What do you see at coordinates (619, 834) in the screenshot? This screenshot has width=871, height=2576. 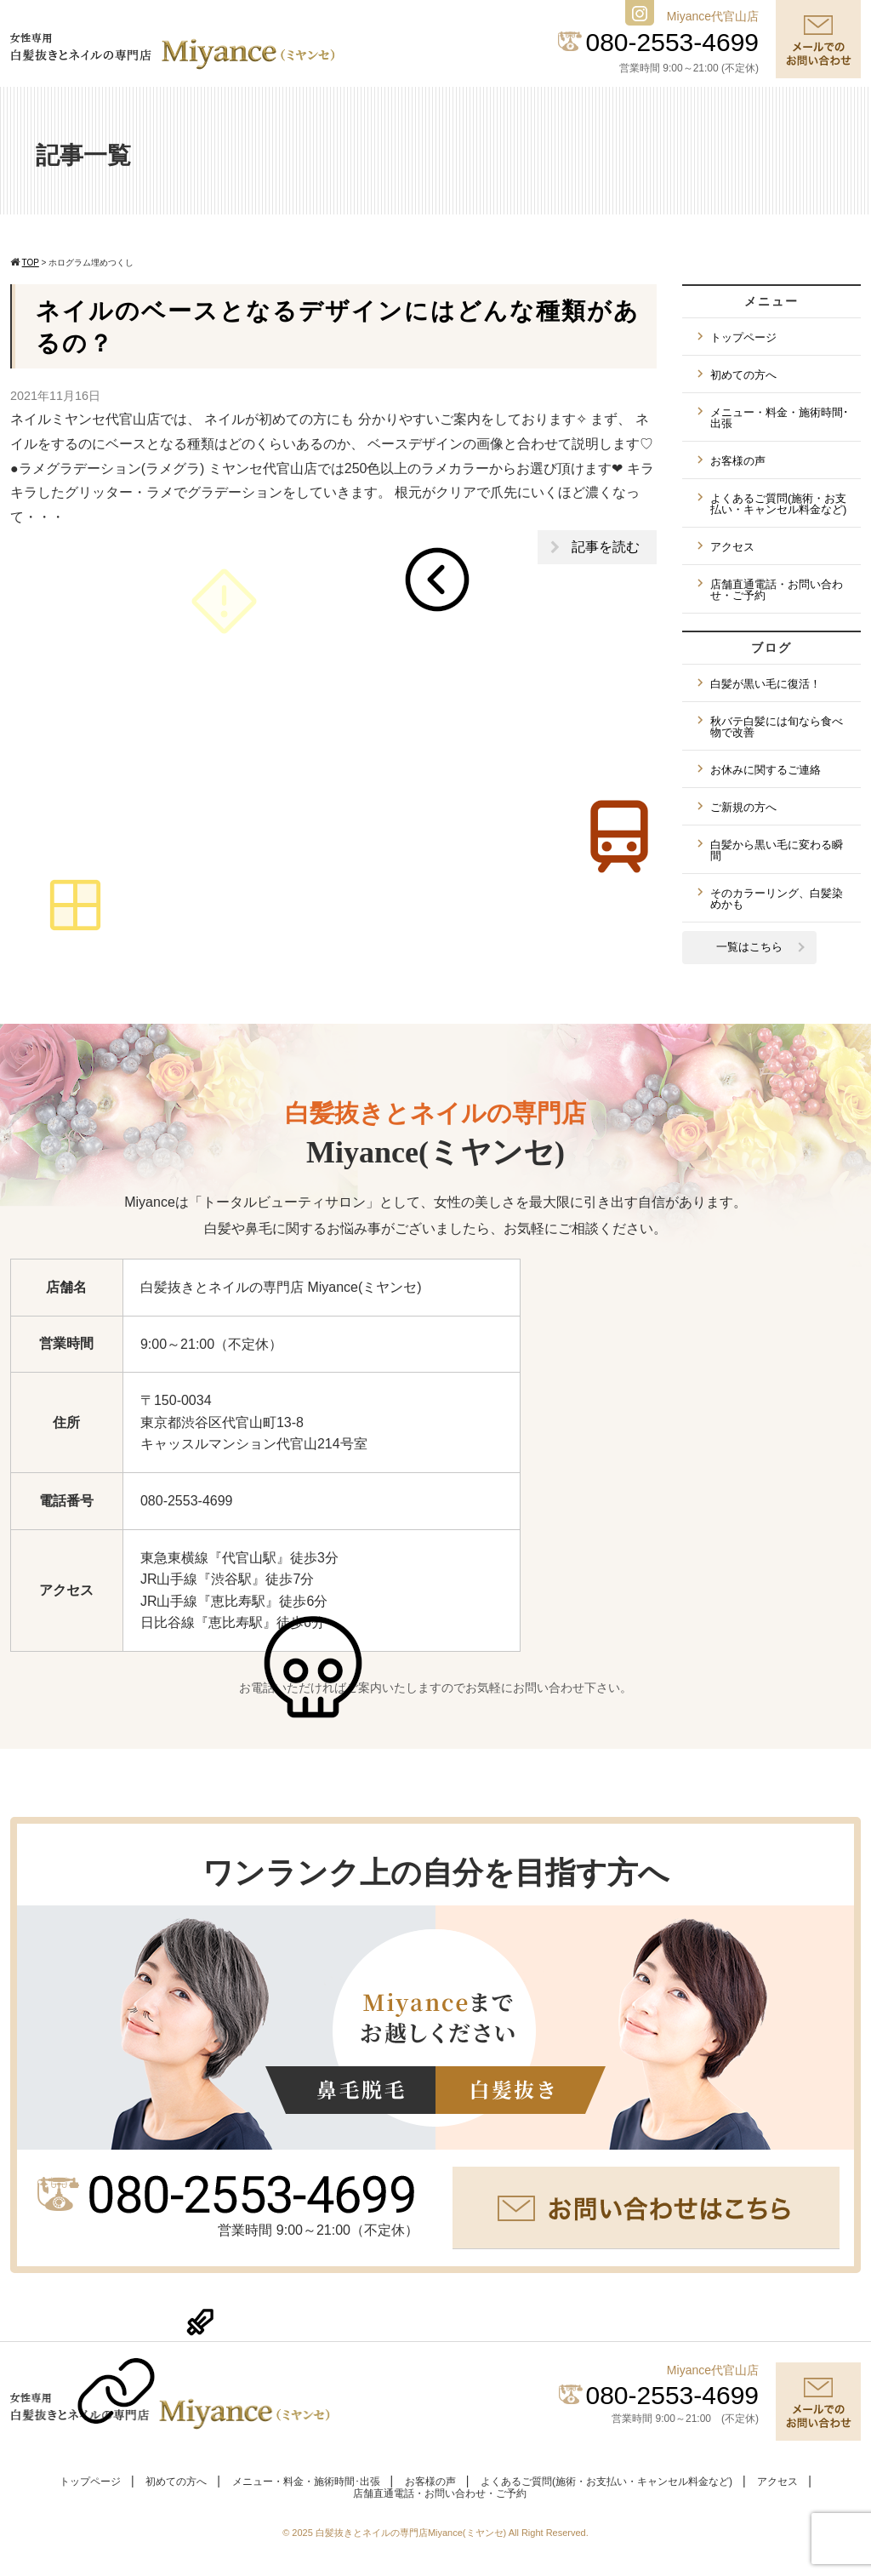 I see `view train schedules or rail services` at bounding box center [619, 834].